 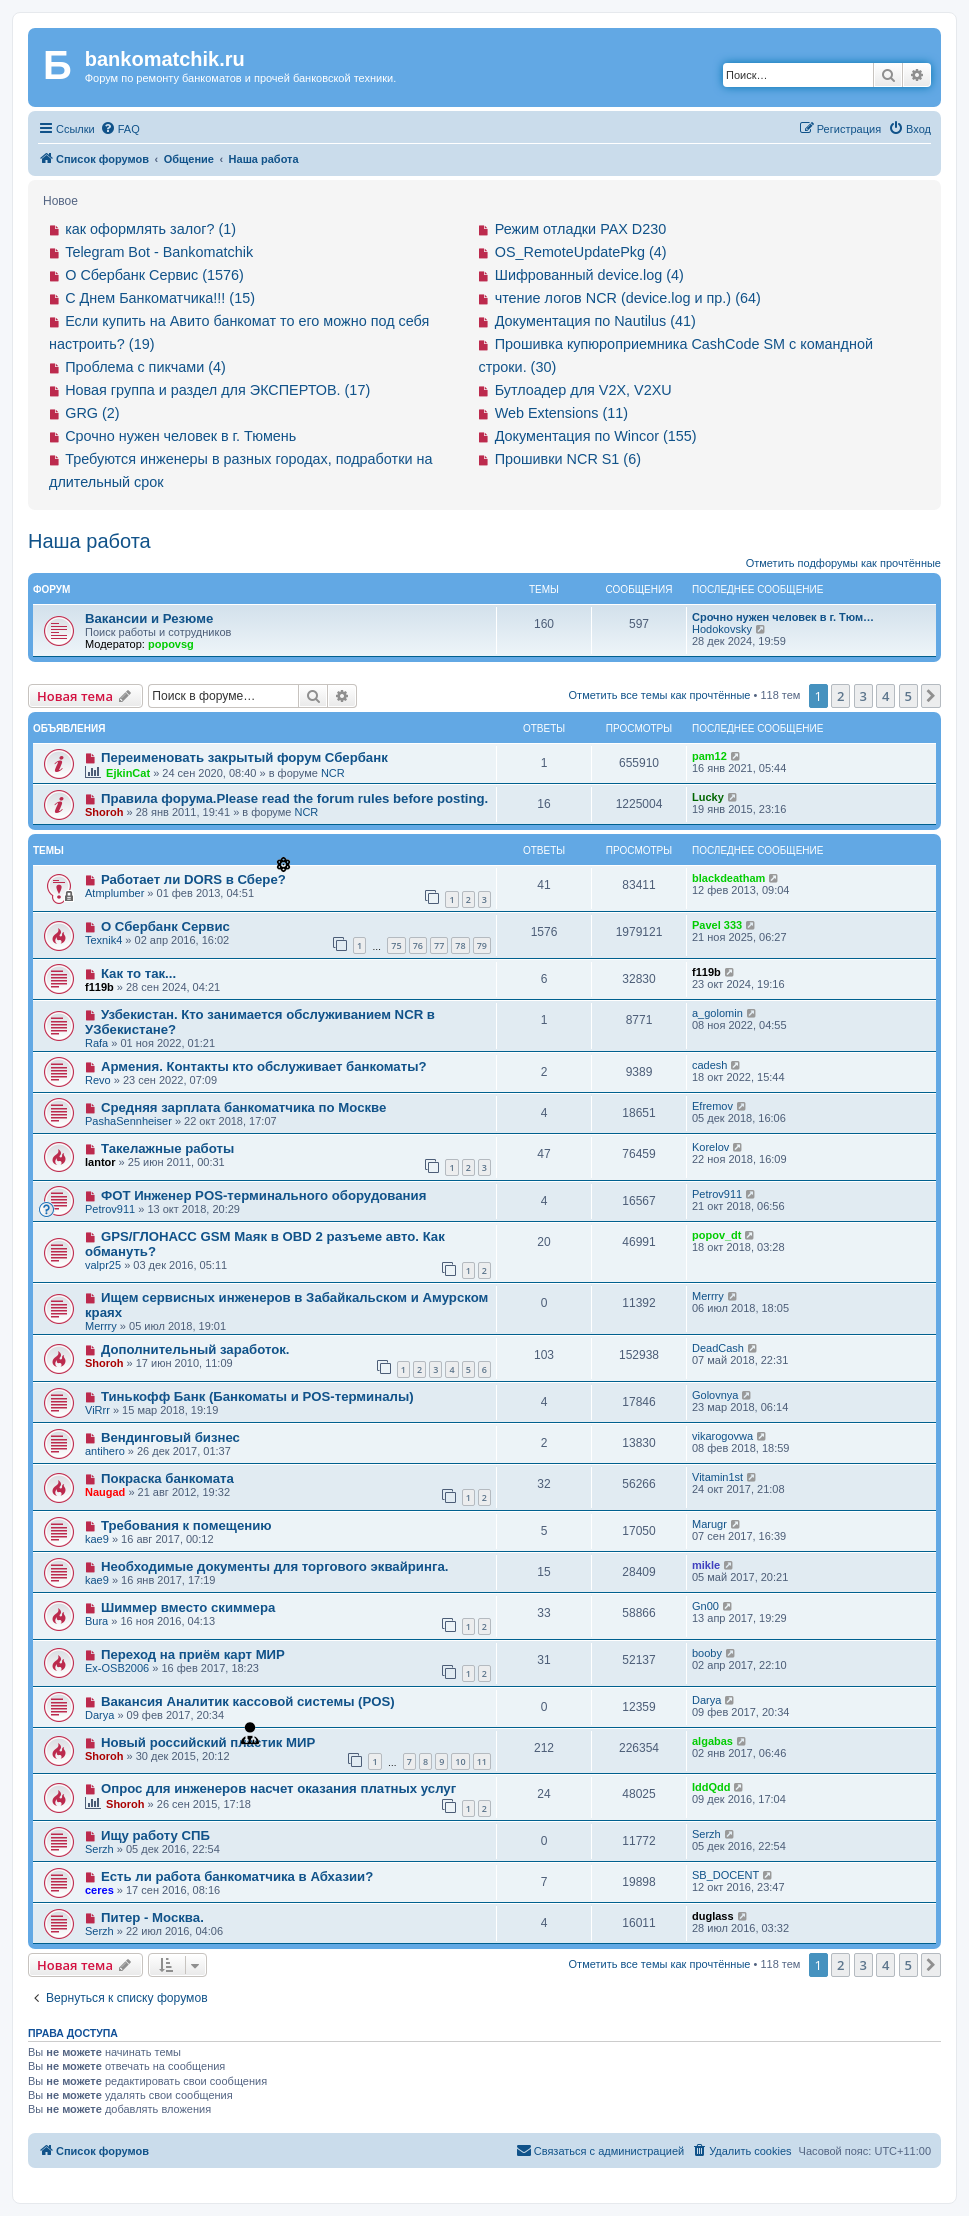 I want to click on access science or chemistry features, so click(x=283, y=864).